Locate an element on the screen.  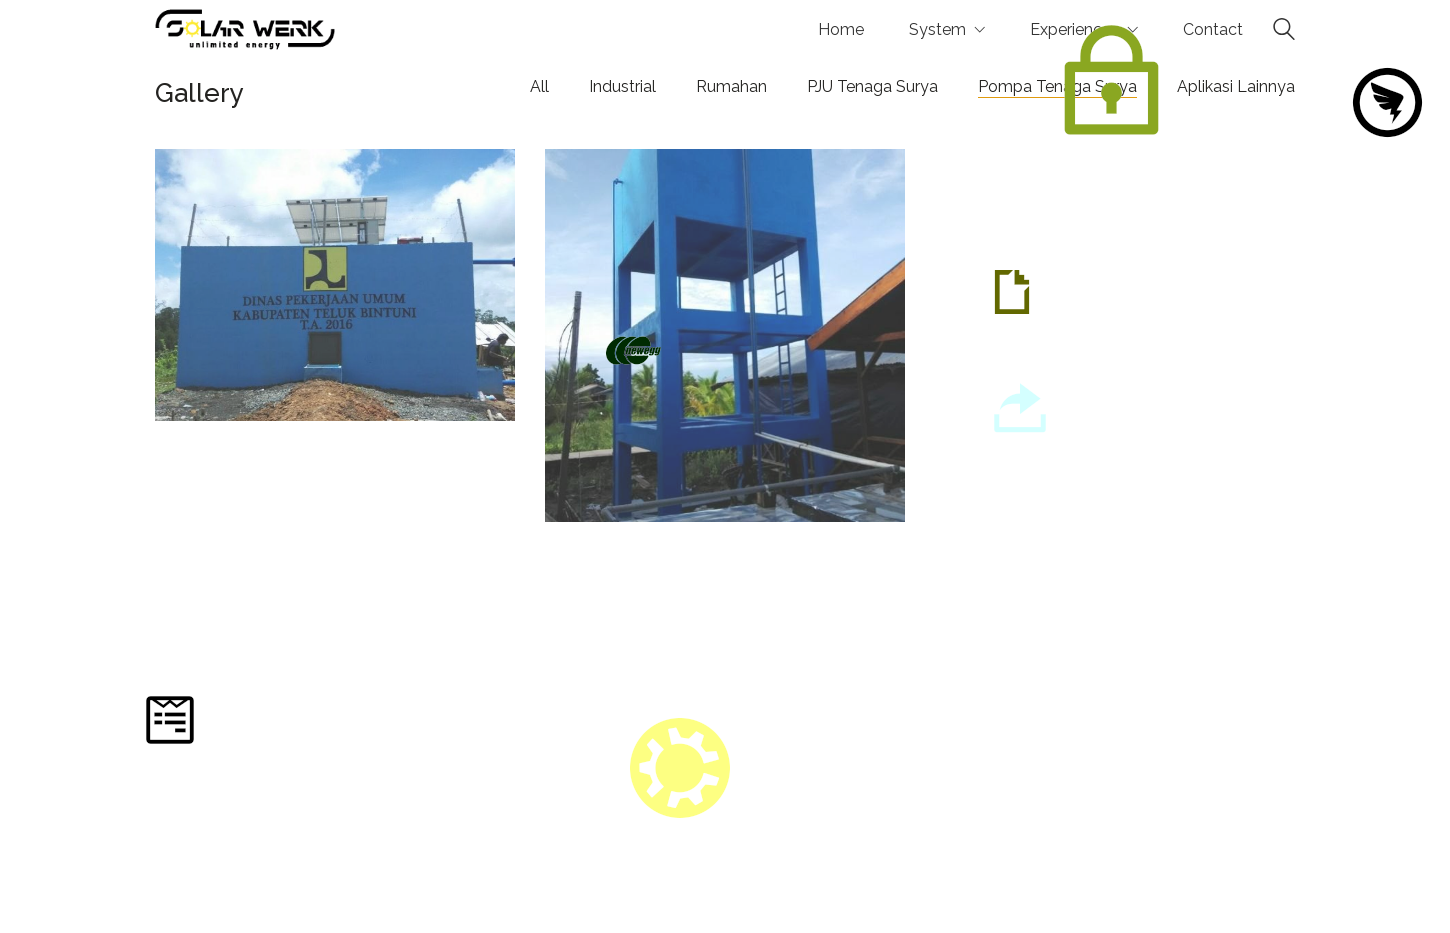
visit the newegg online store is located at coordinates (633, 350).